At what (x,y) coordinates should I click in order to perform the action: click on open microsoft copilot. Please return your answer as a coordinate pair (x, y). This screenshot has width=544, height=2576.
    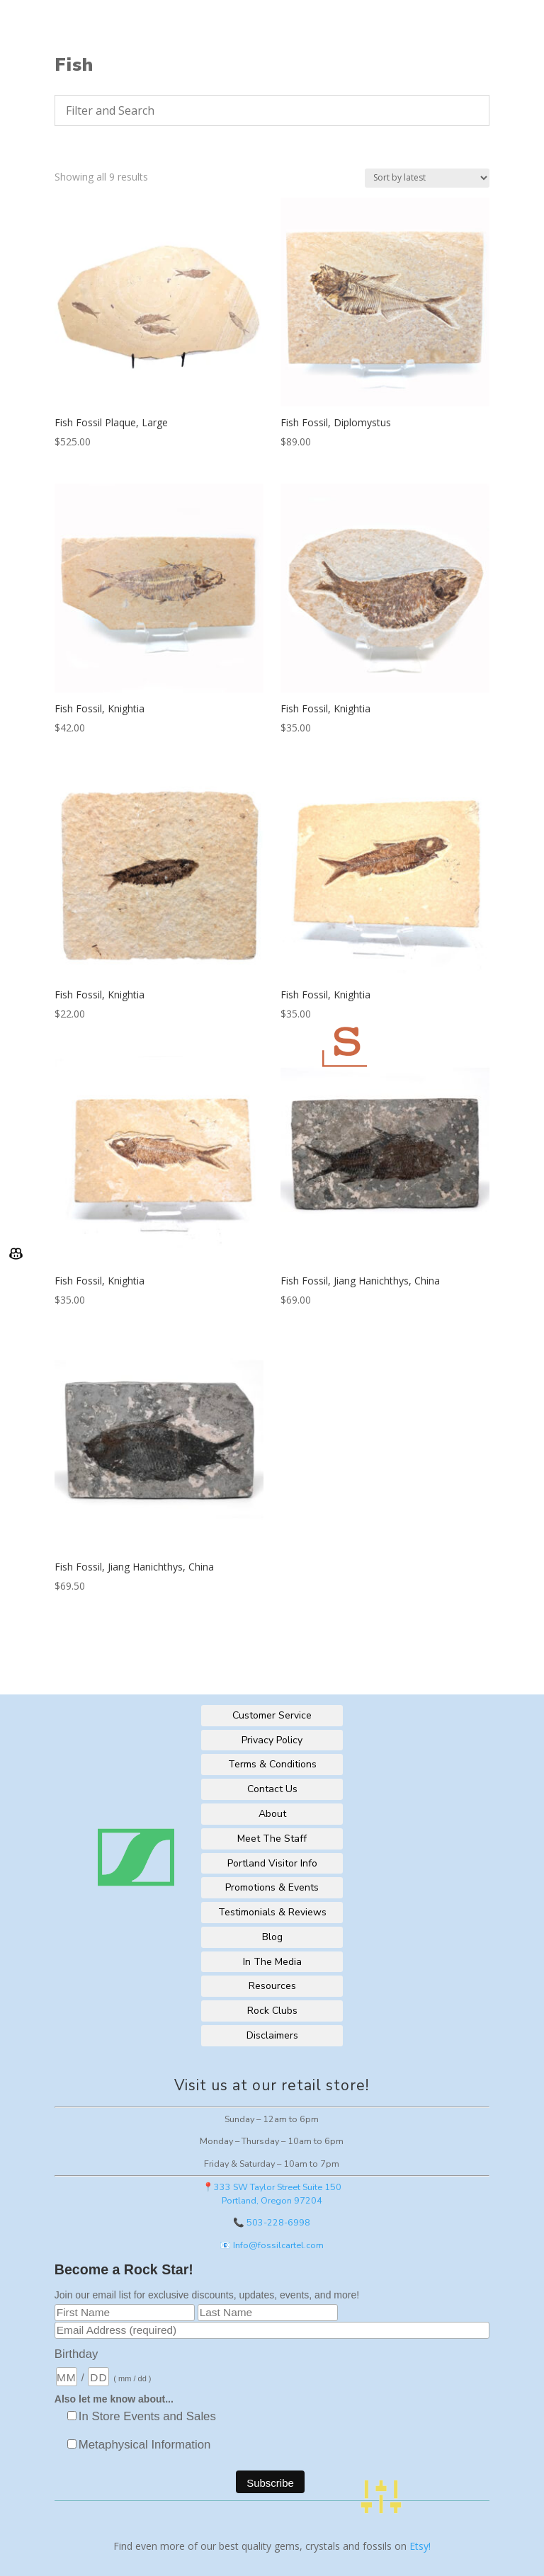
    Looking at the image, I should click on (16, 1253).